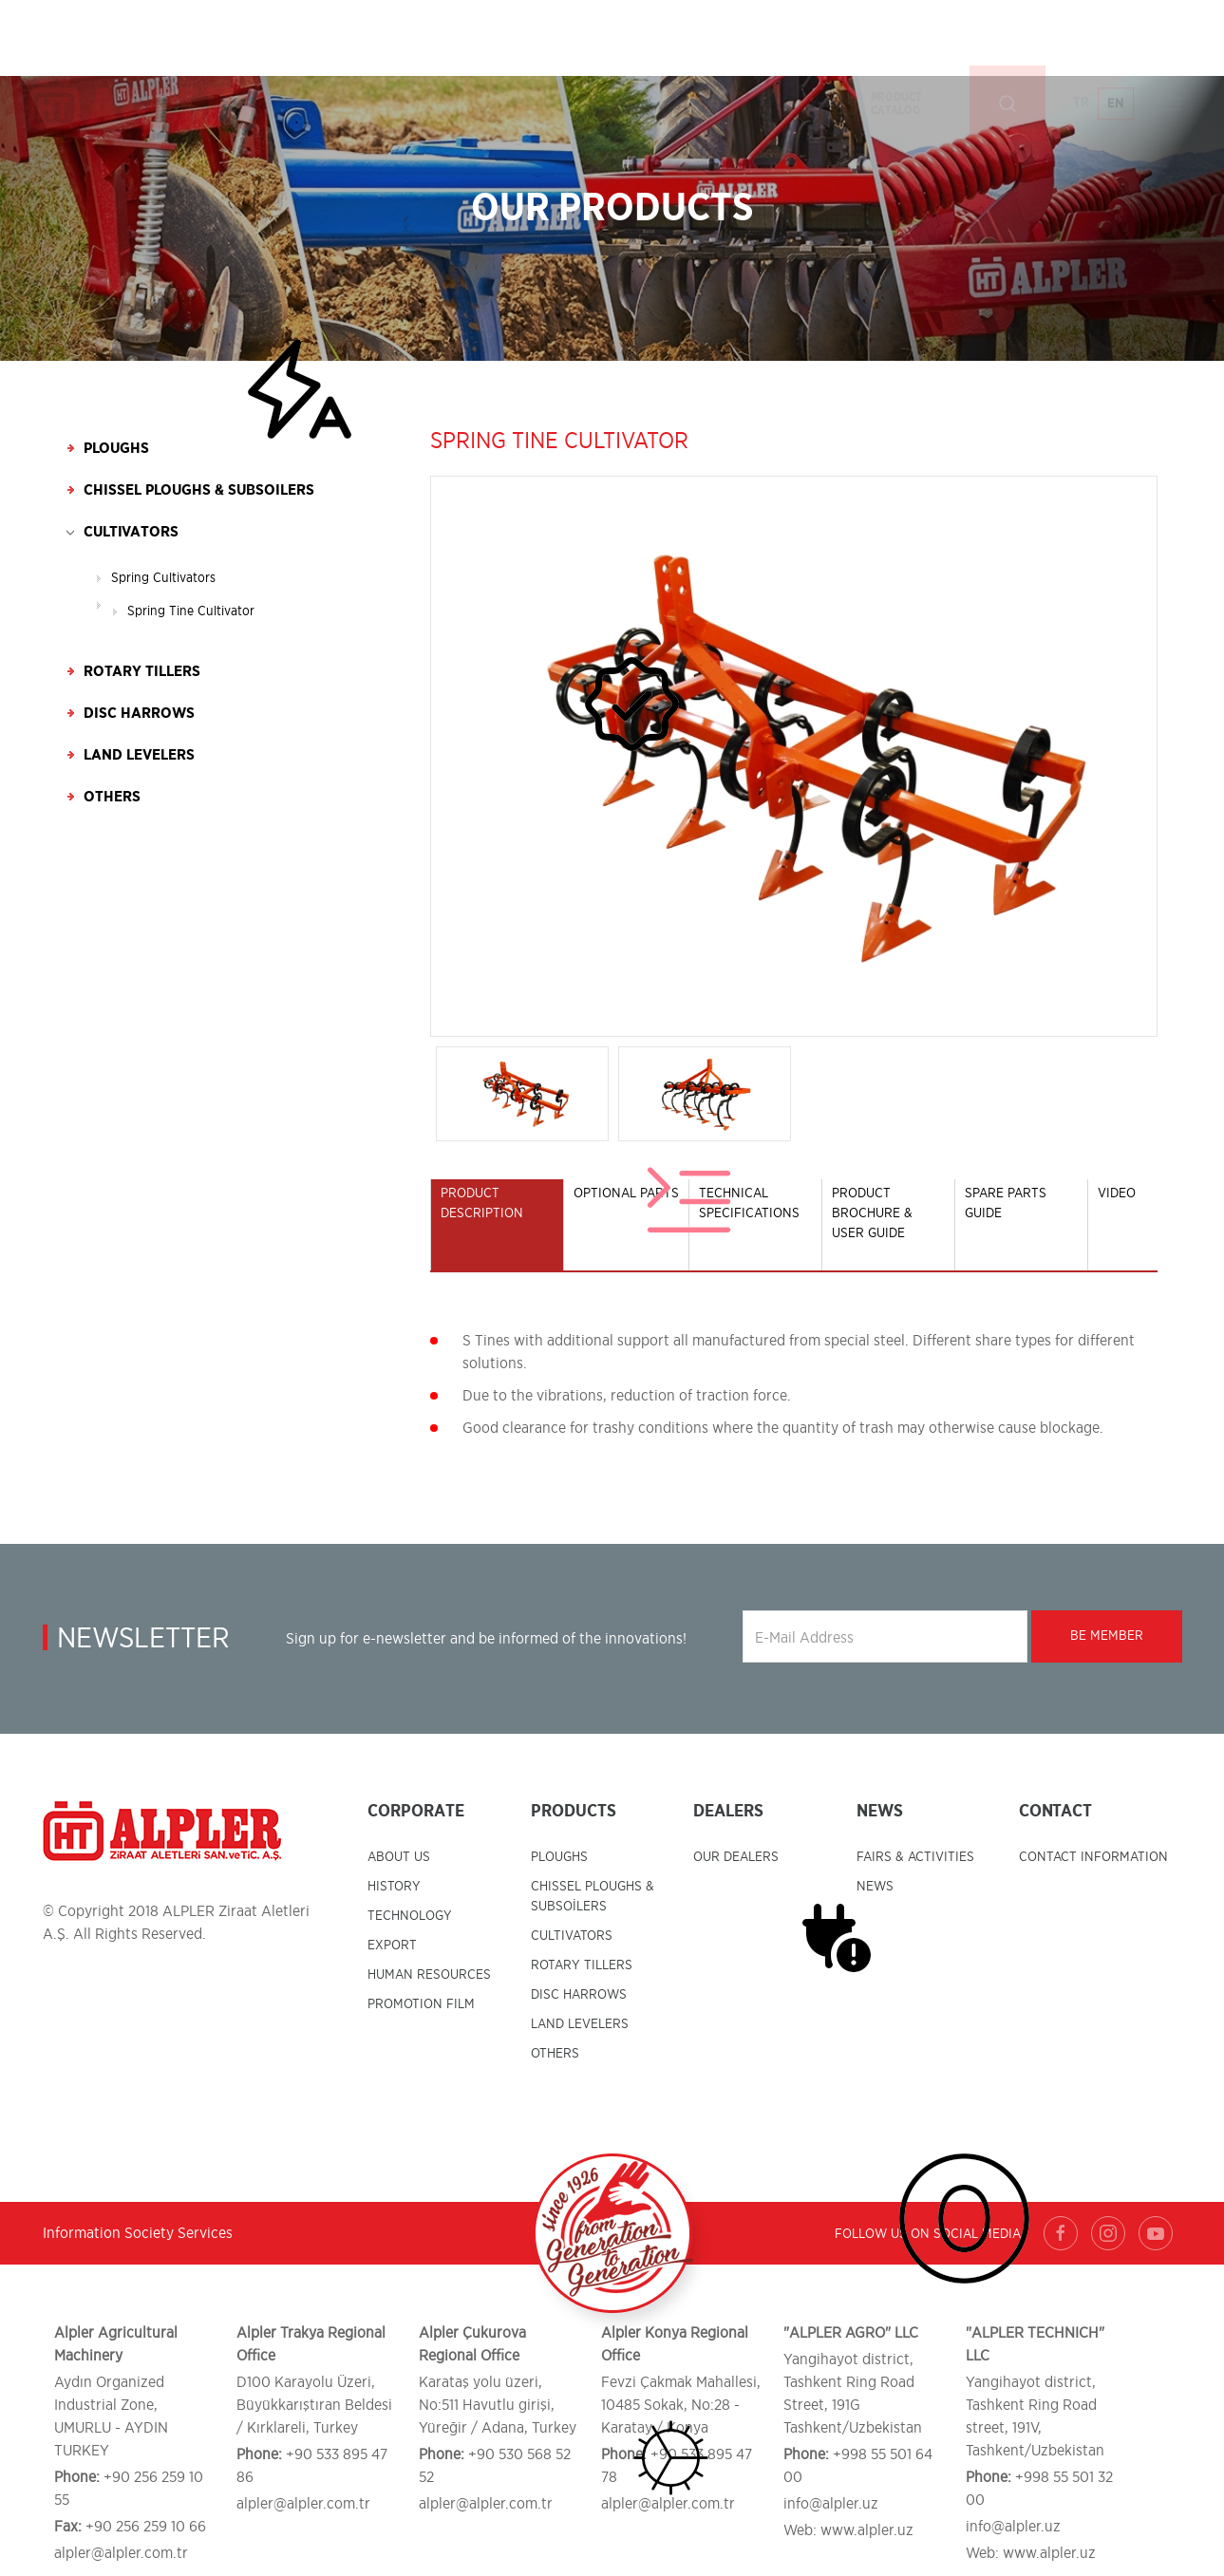 The height and width of the screenshot is (2576, 1224). What do you see at coordinates (688, 1201) in the screenshot?
I see `increase text indent level` at bounding box center [688, 1201].